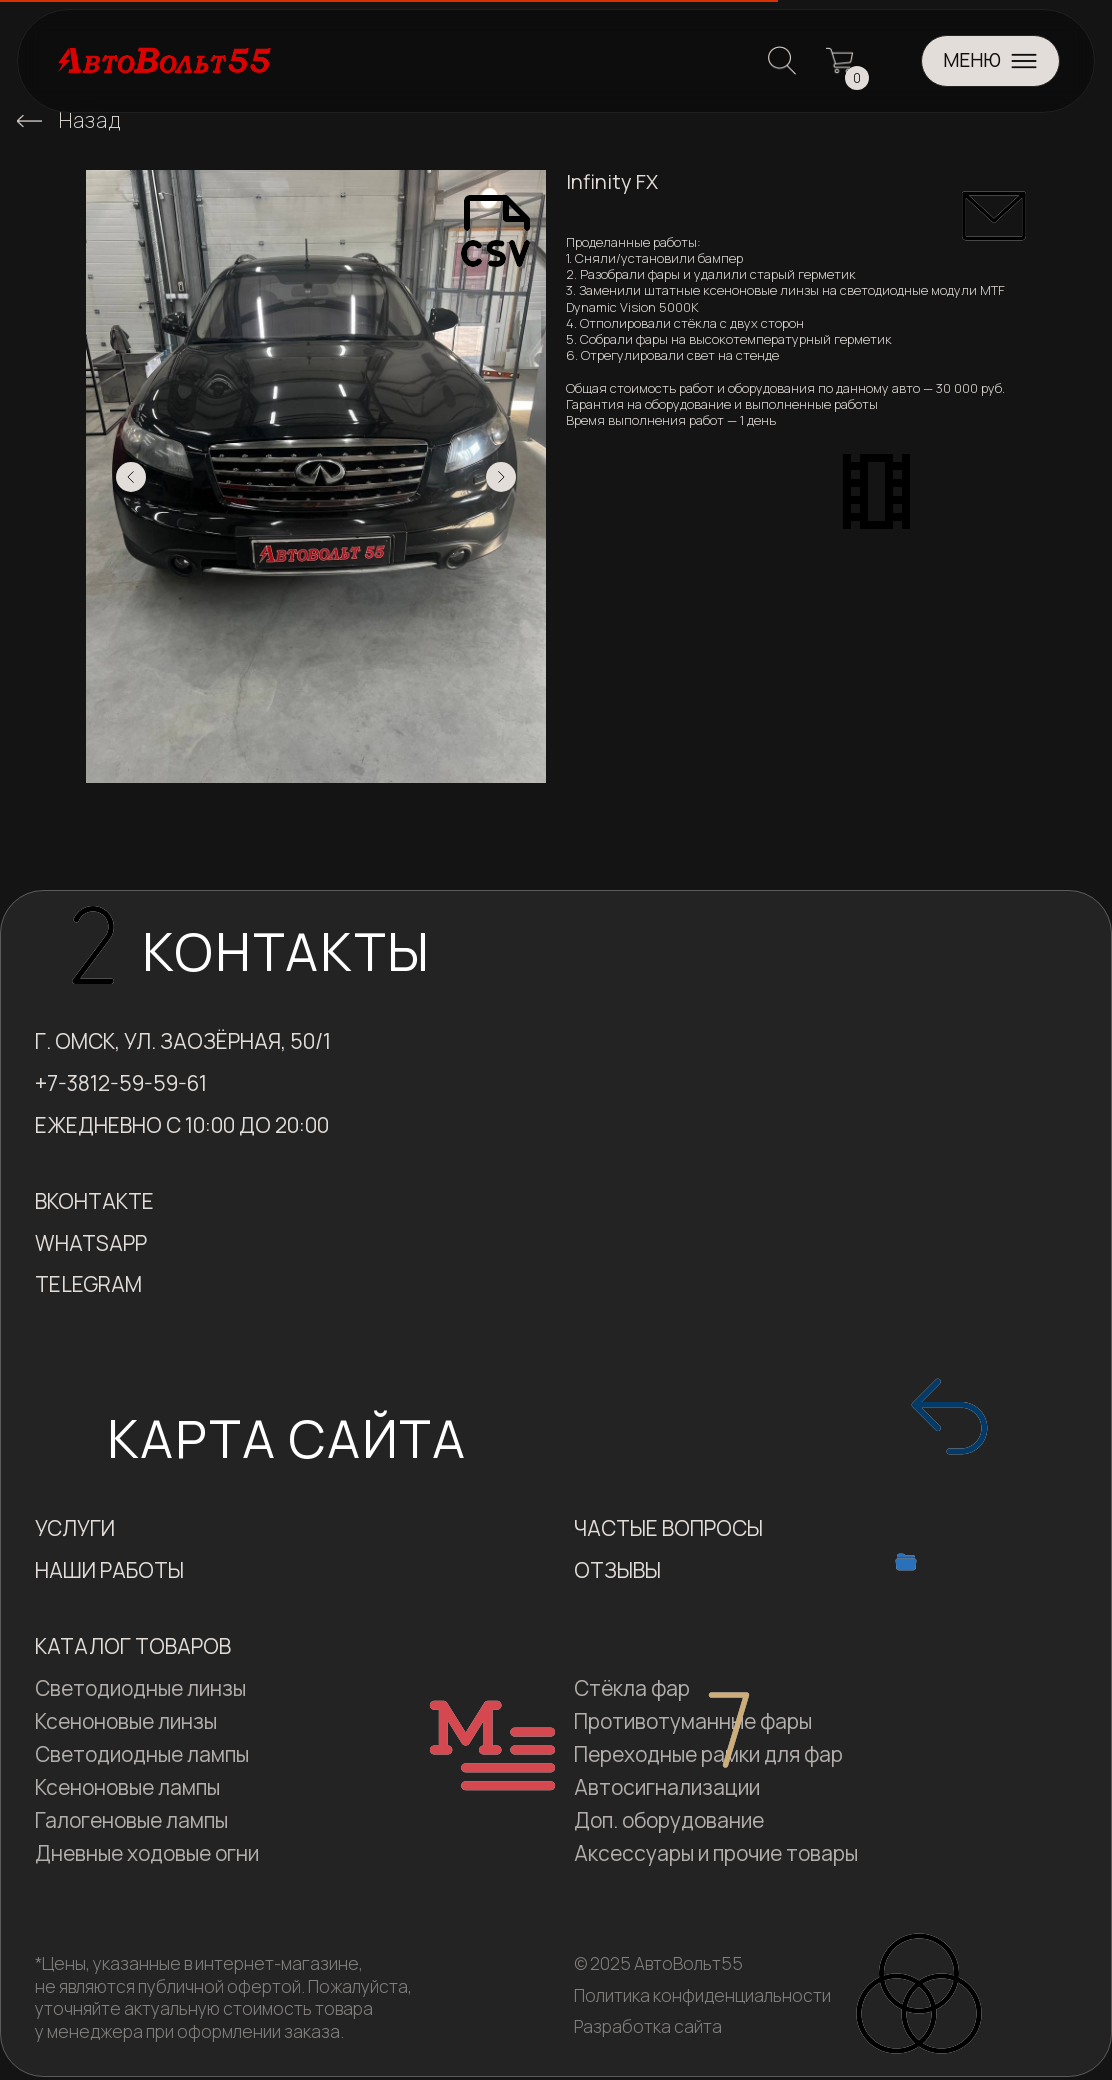 The height and width of the screenshot is (2080, 1112). I want to click on open folder to view contents, so click(906, 1562).